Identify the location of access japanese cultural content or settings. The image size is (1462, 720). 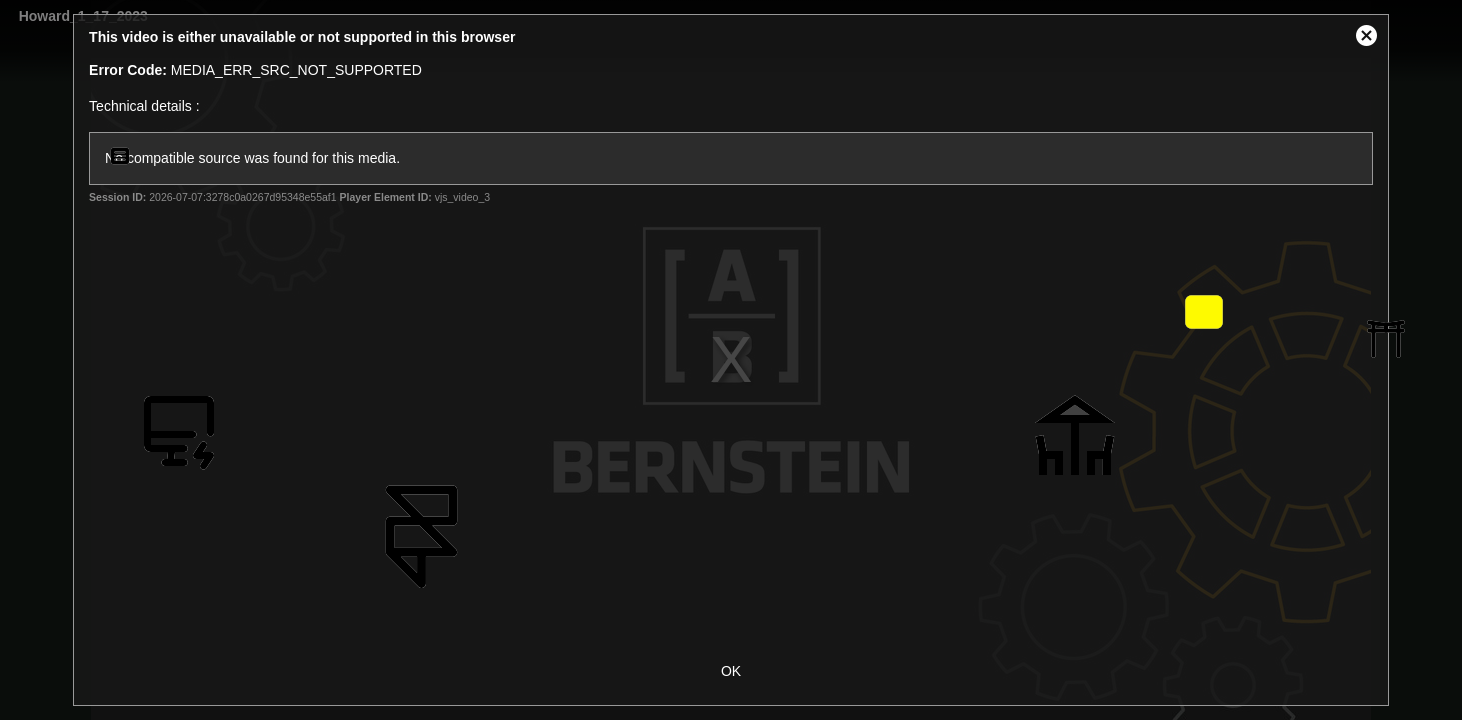
(1386, 339).